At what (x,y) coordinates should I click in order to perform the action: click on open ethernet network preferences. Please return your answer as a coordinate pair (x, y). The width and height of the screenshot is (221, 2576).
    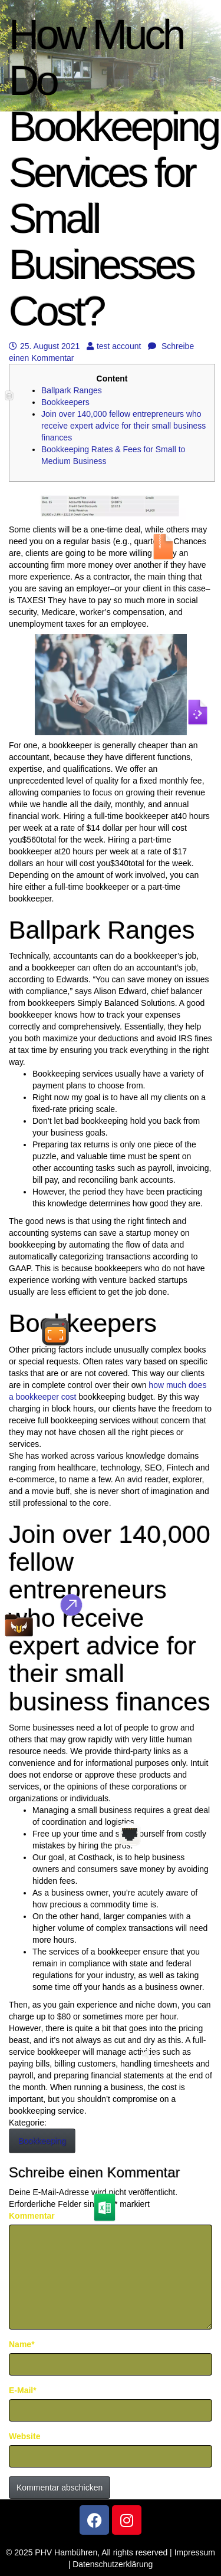
    Looking at the image, I should click on (130, 1834).